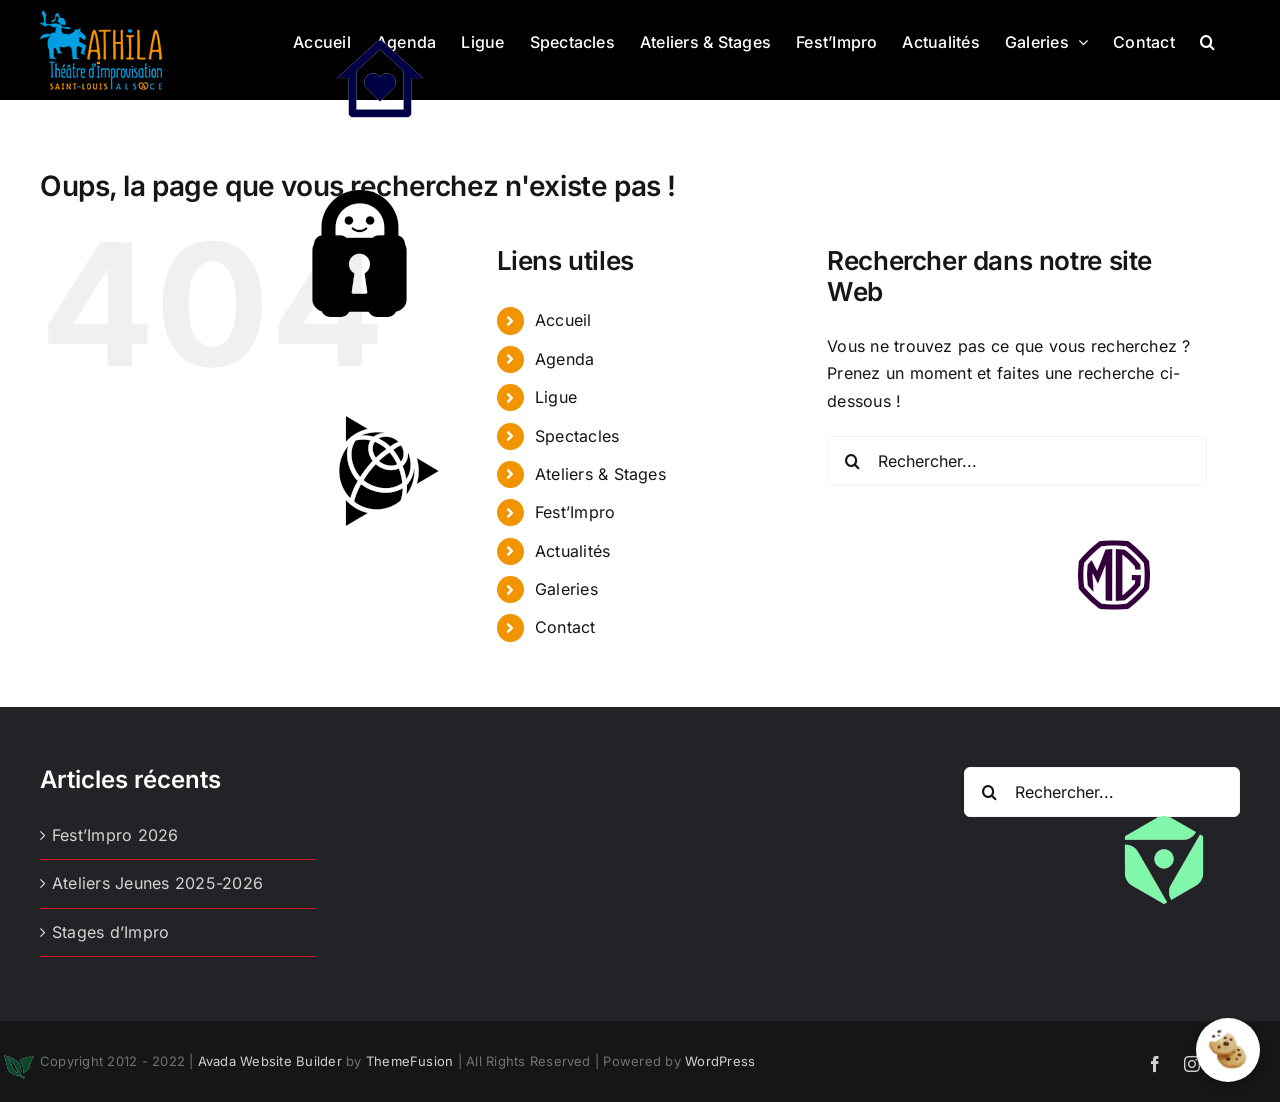 The image size is (1280, 1102). I want to click on nucleo icon library logo, so click(1164, 860).